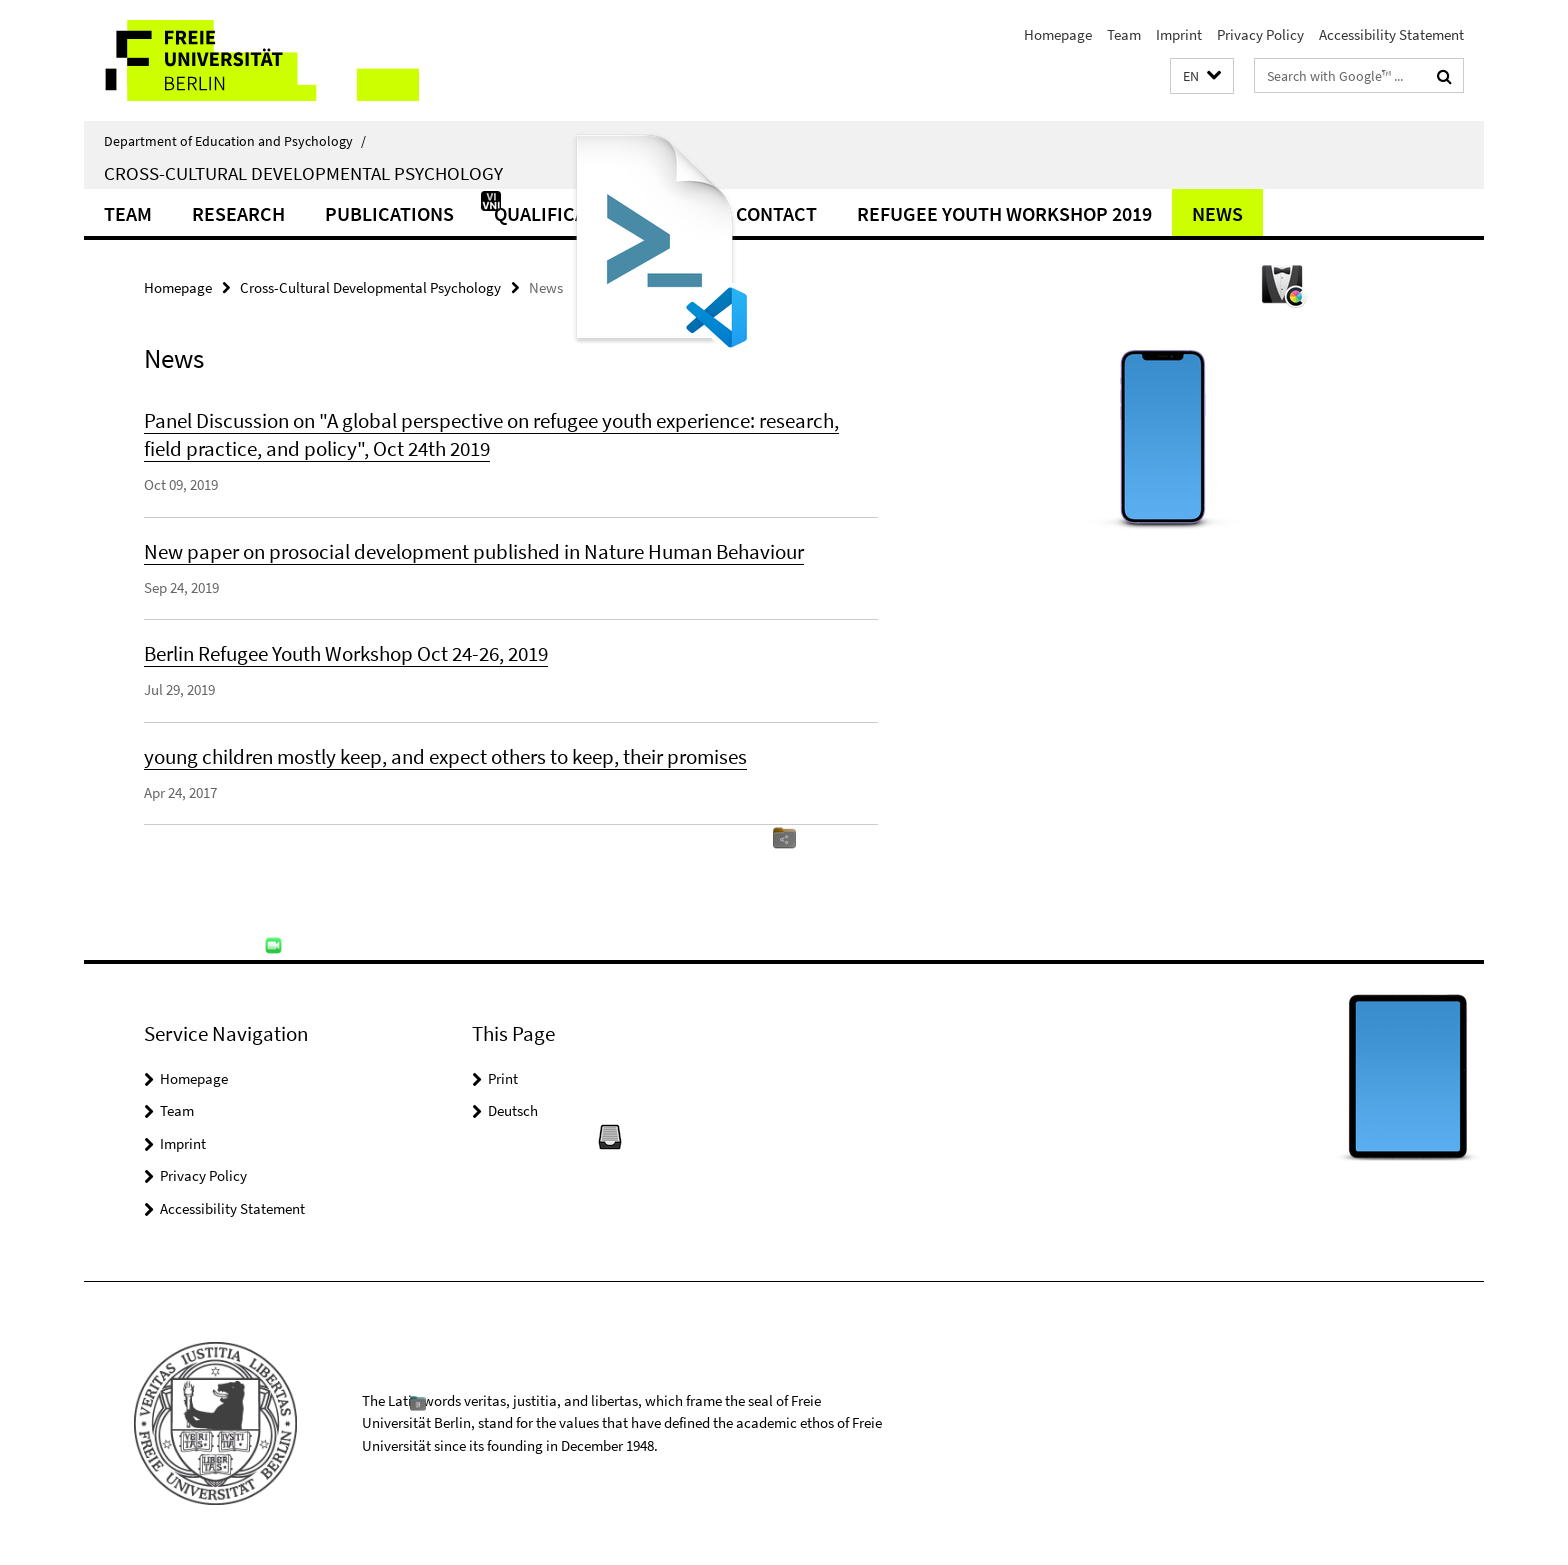 Image resolution: width=1568 pixels, height=1565 pixels. I want to click on view recently accessed files, so click(610, 1137).